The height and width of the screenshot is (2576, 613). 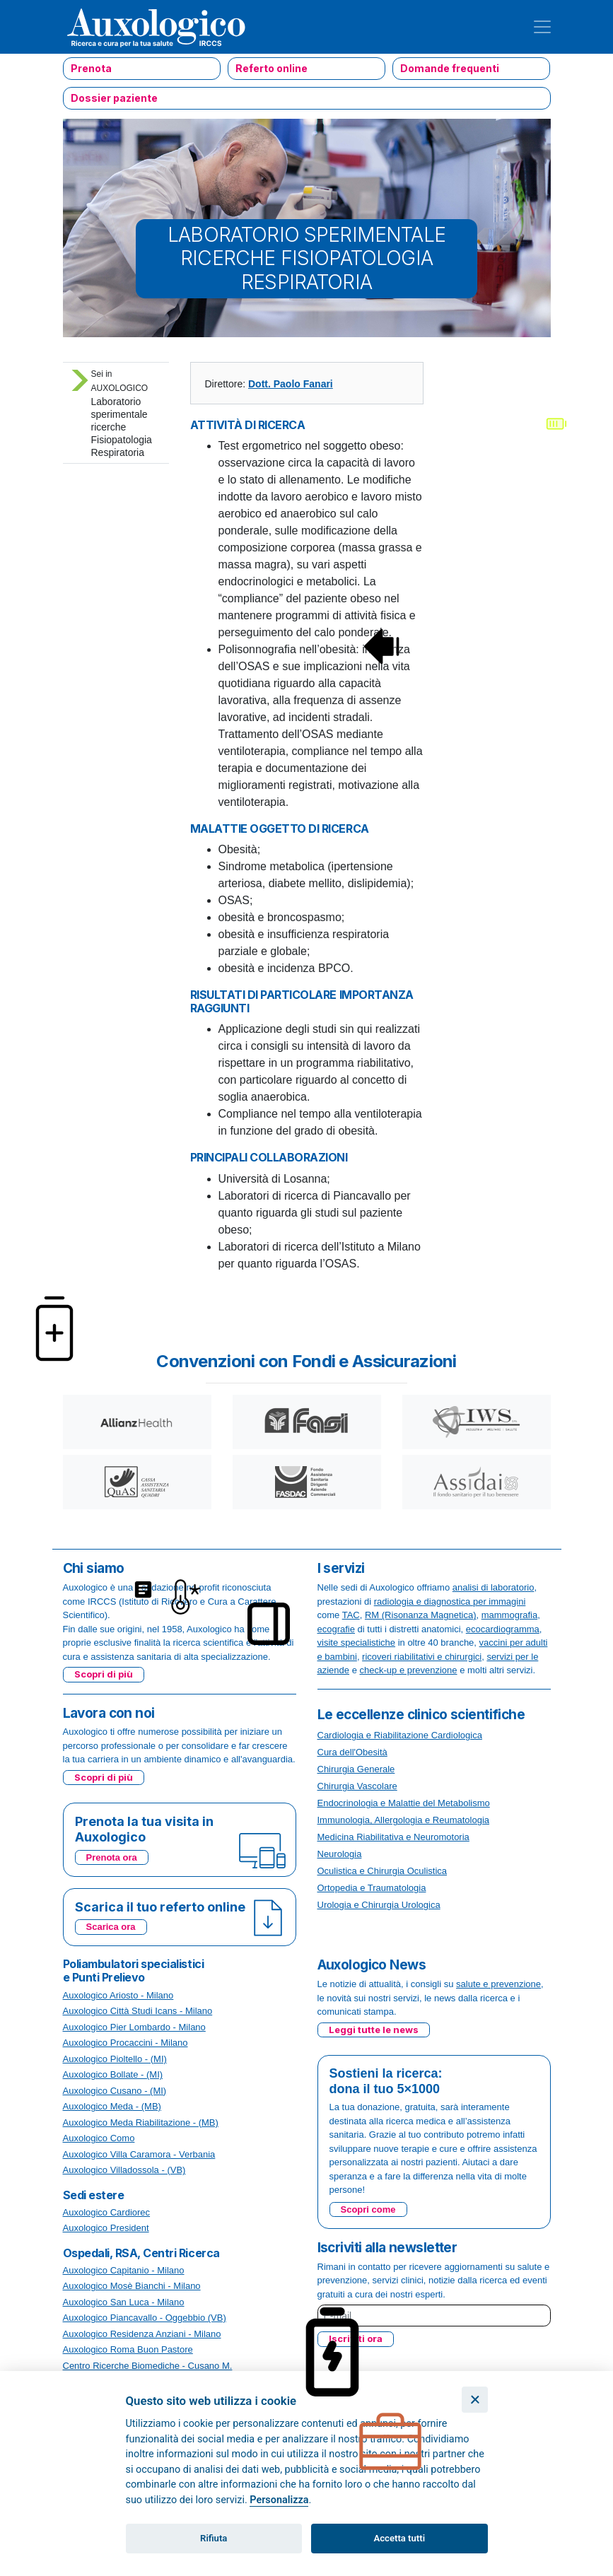 What do you see at coordinates (383, 646) in the screenshot?
I see `go back to previous screen` at bounding box center [383, 646].